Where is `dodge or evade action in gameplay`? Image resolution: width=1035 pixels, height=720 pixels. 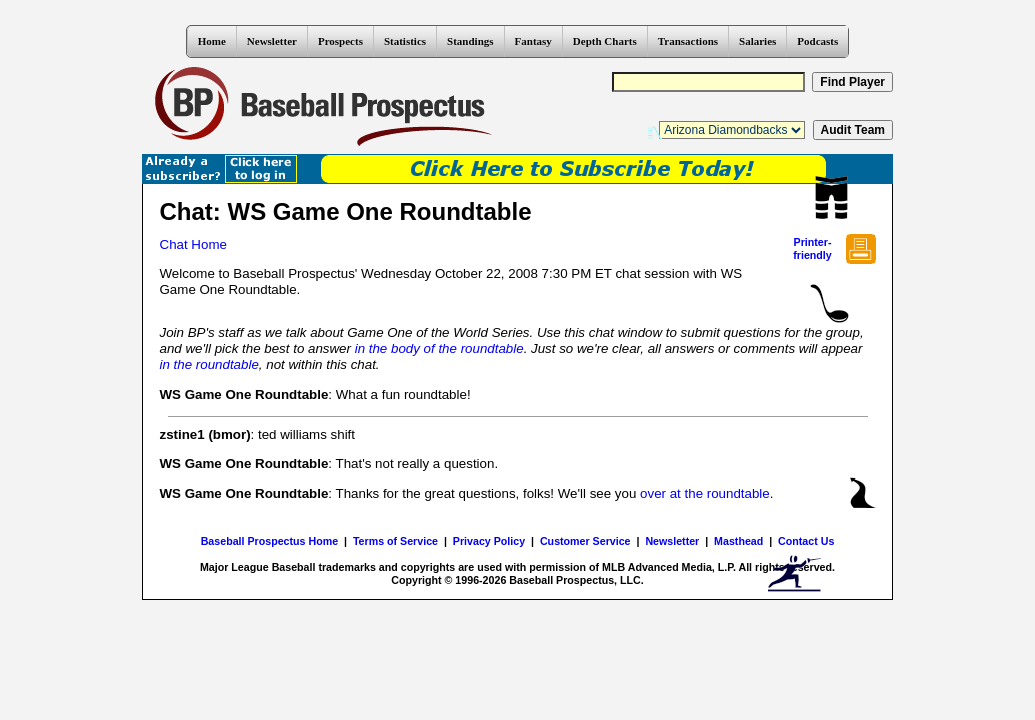 dodge or evade action in gameplay is located at coordinates (862, 493).